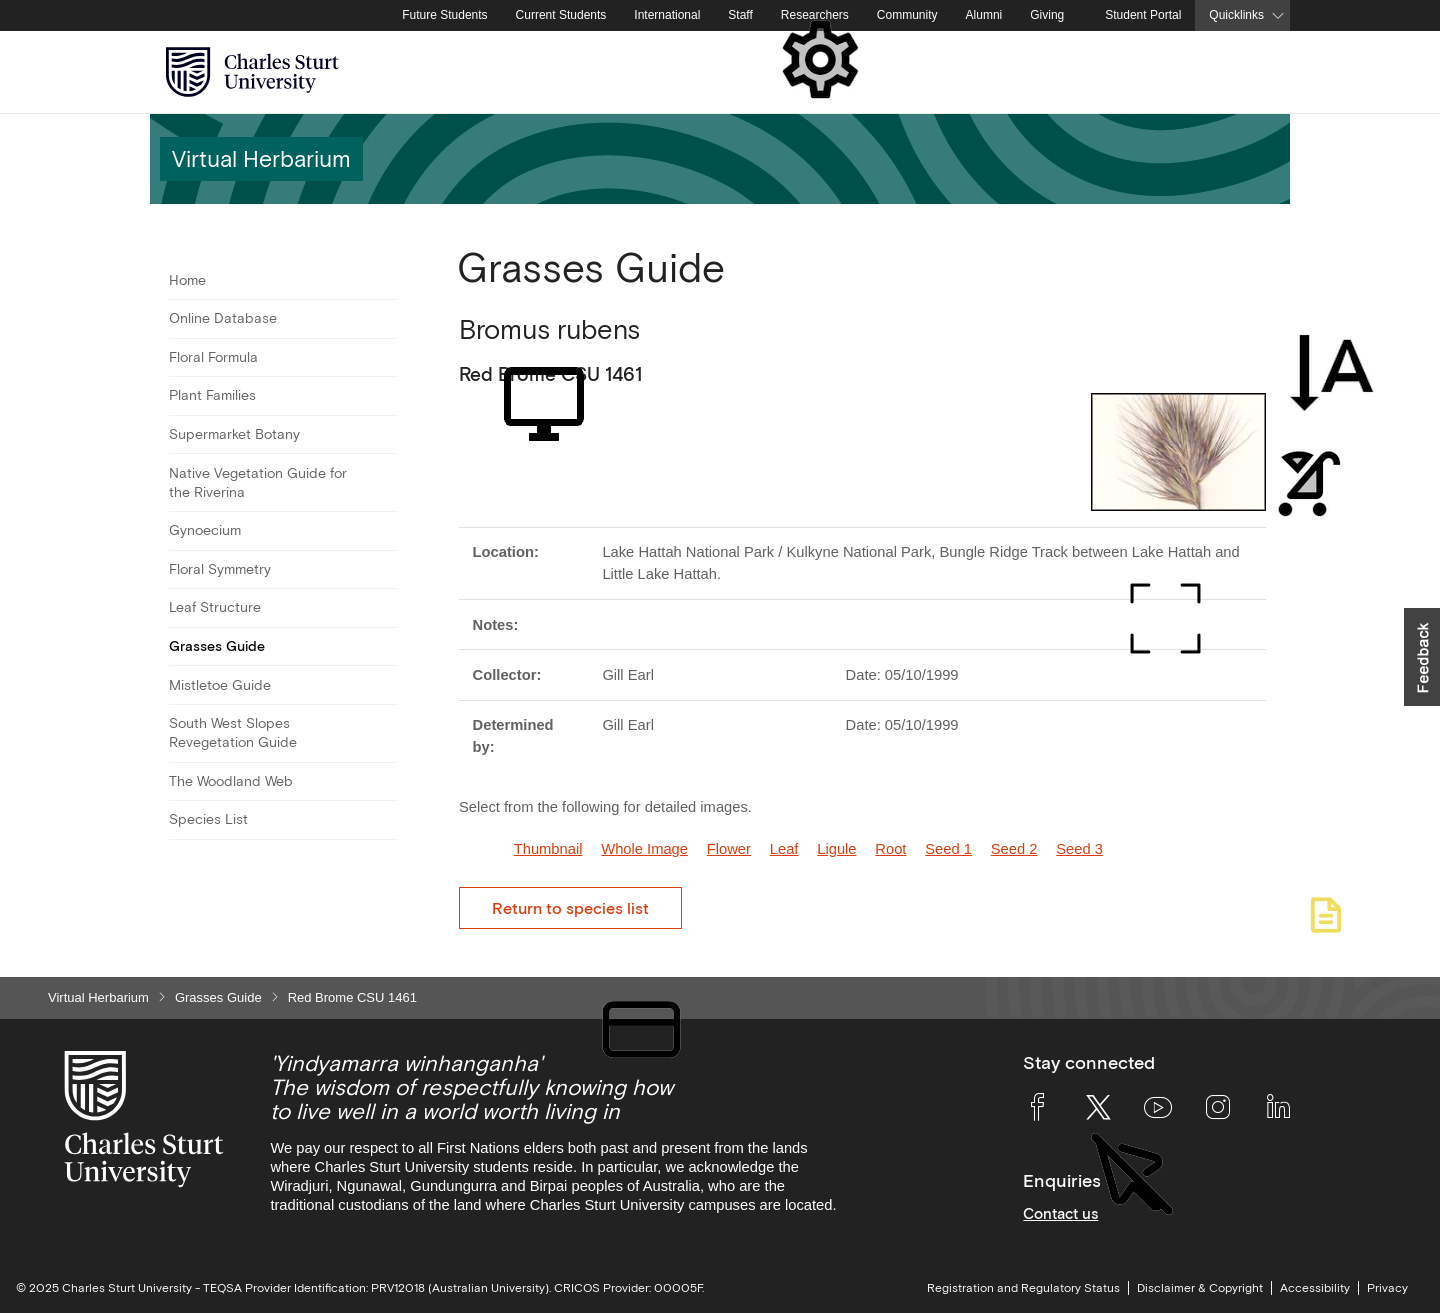  What do you see at coordinates (1326, 915) in the screenshot?
I see `view document or text file` at bounding box center [1326, 915].